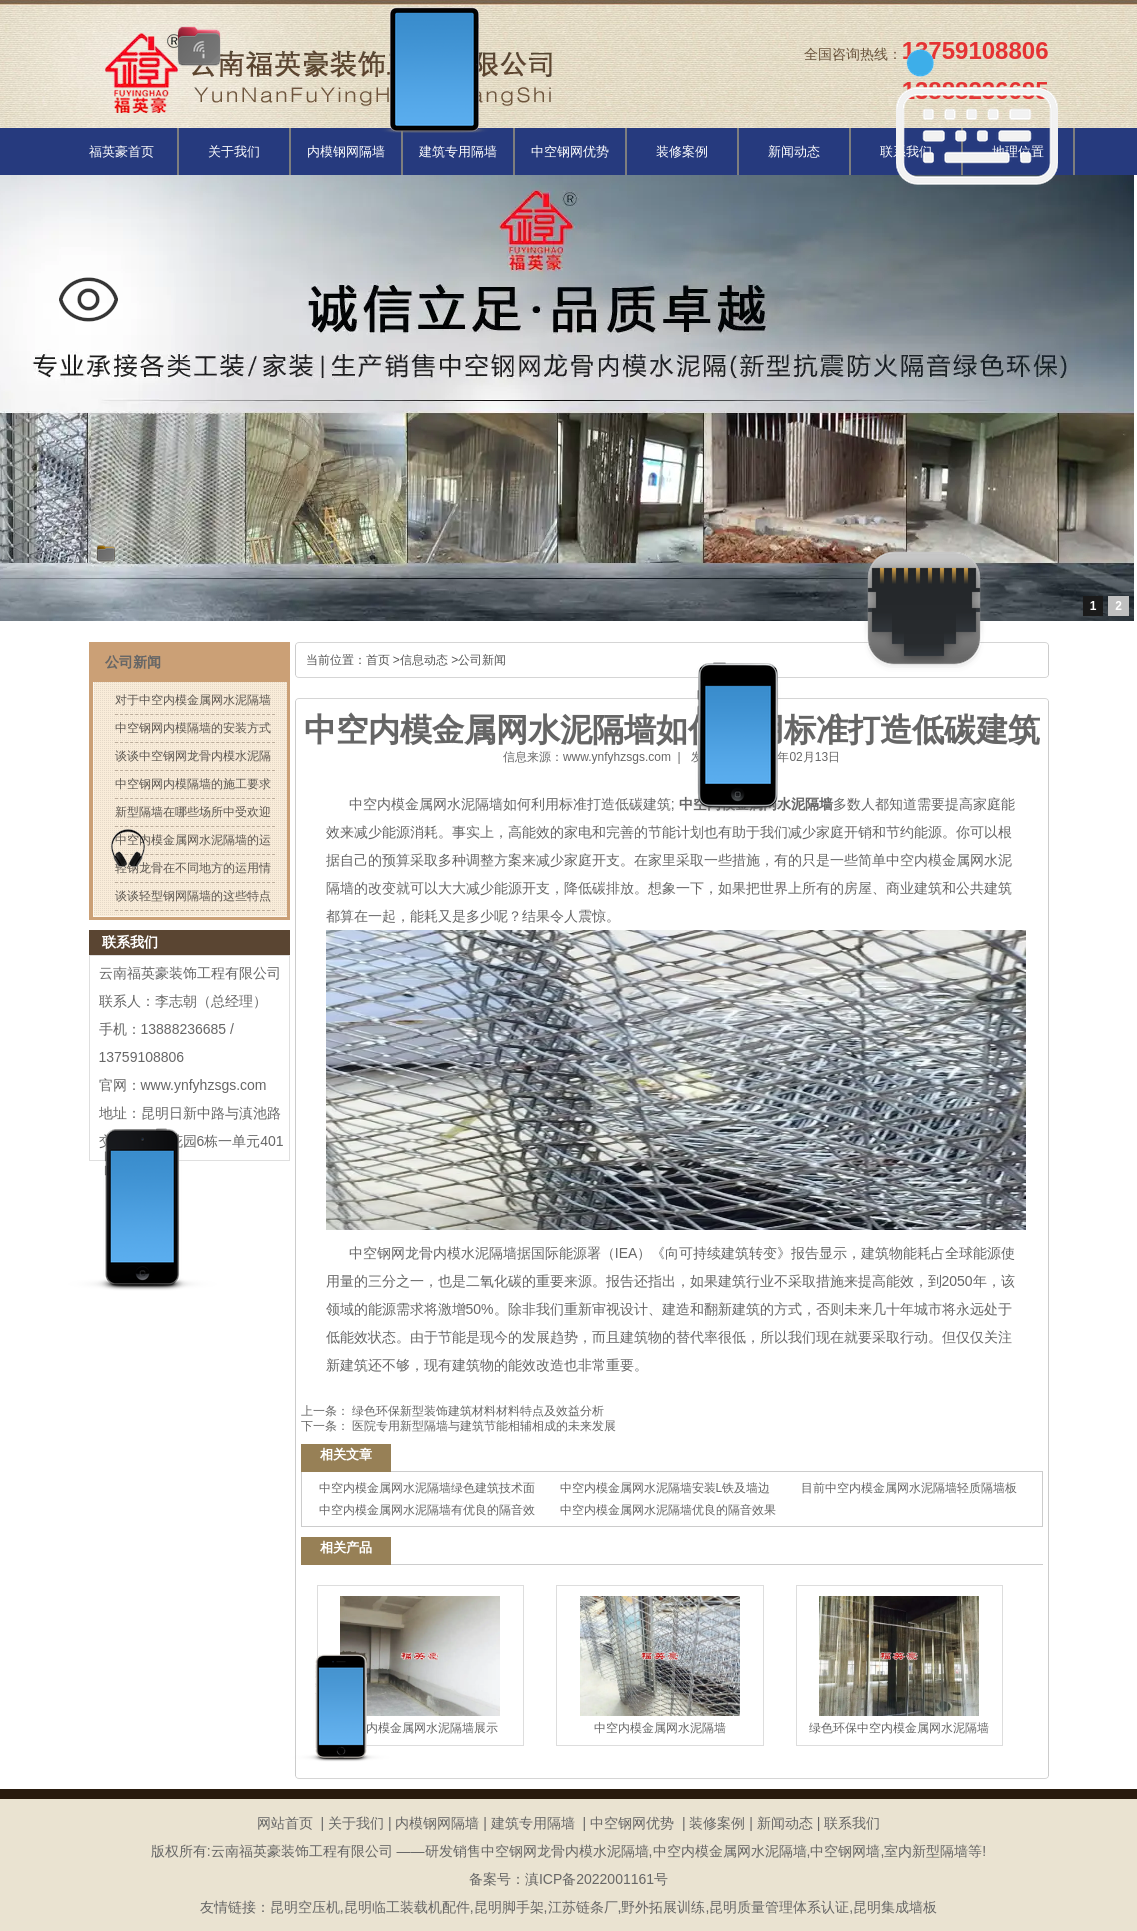 The image size is (1137, 1931). I want to click on iPhone SE device icon for system identification, so click(341, 1708).